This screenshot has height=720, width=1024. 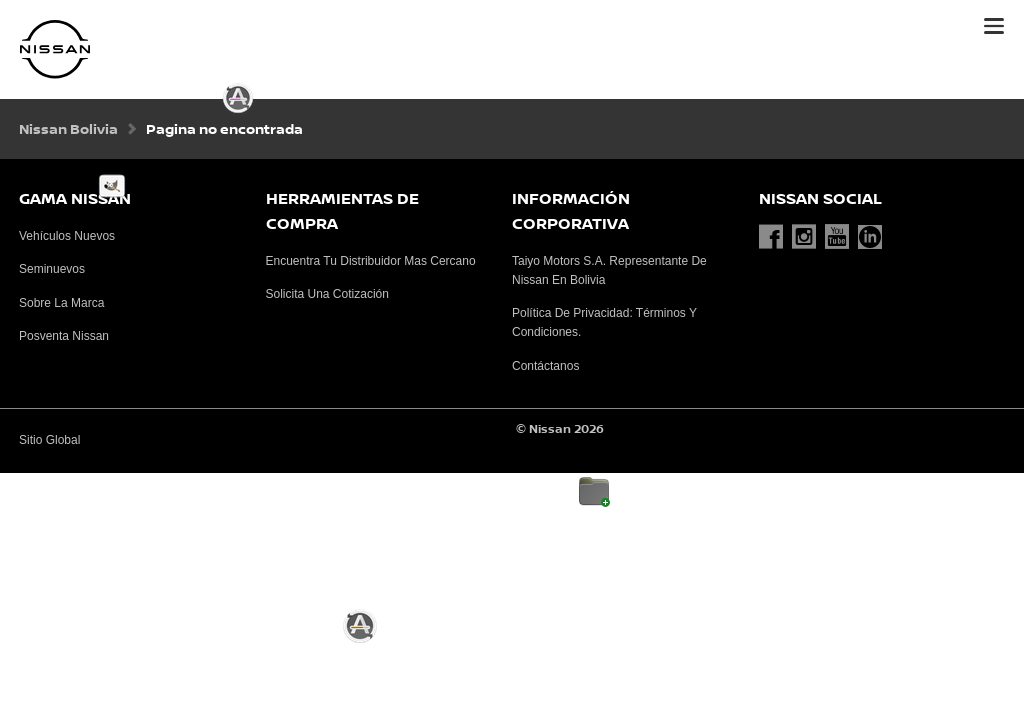 I want to click on create a new folder, so click(x=594, y=491).